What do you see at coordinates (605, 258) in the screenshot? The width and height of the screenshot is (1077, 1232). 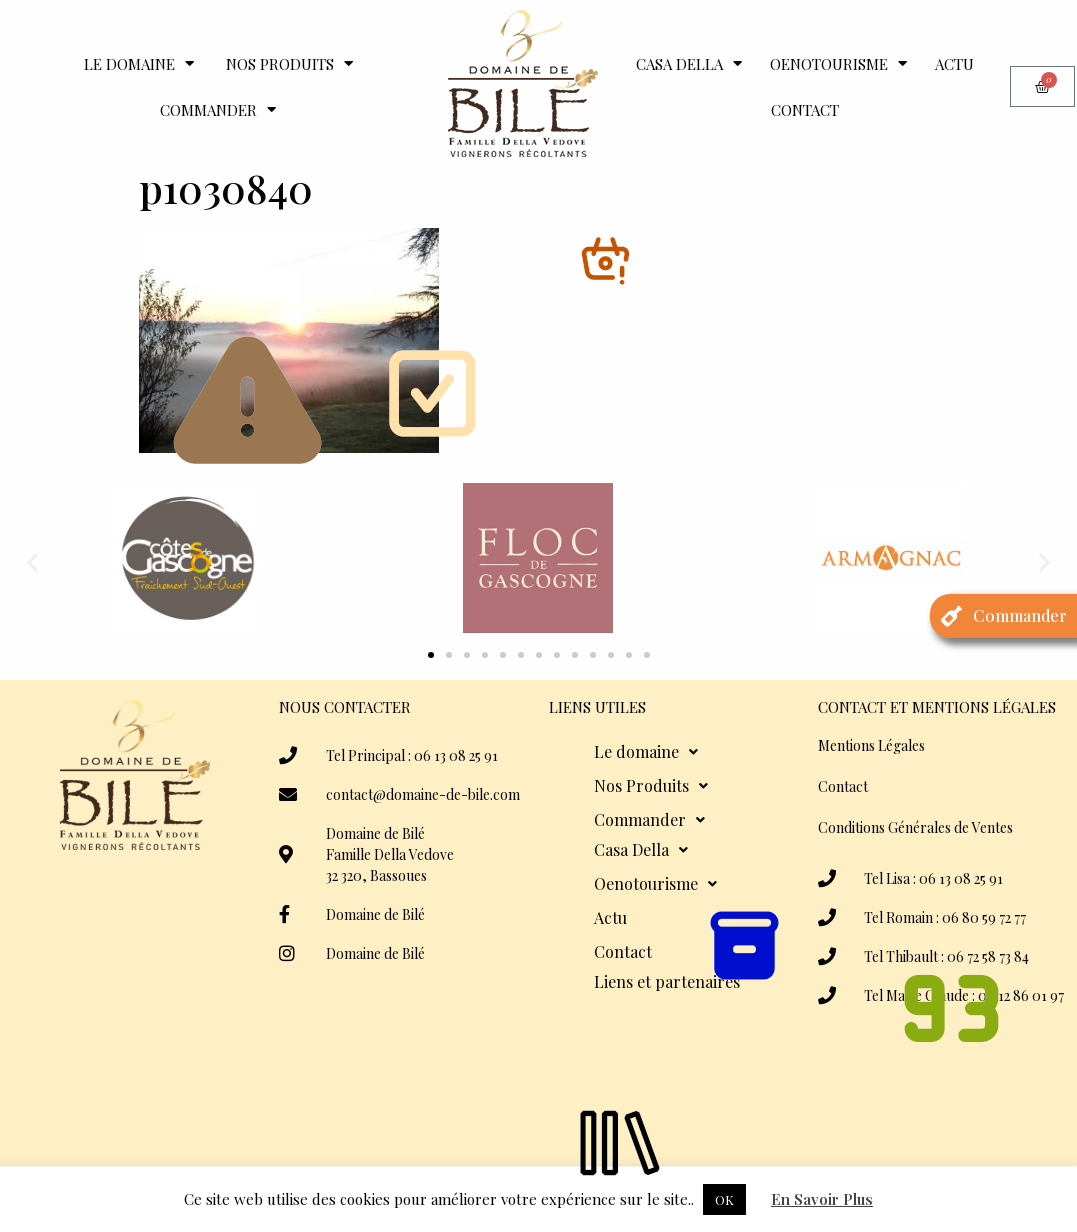 I see `indicates an issue with your shopping basket` at bounding box center [605, 258].